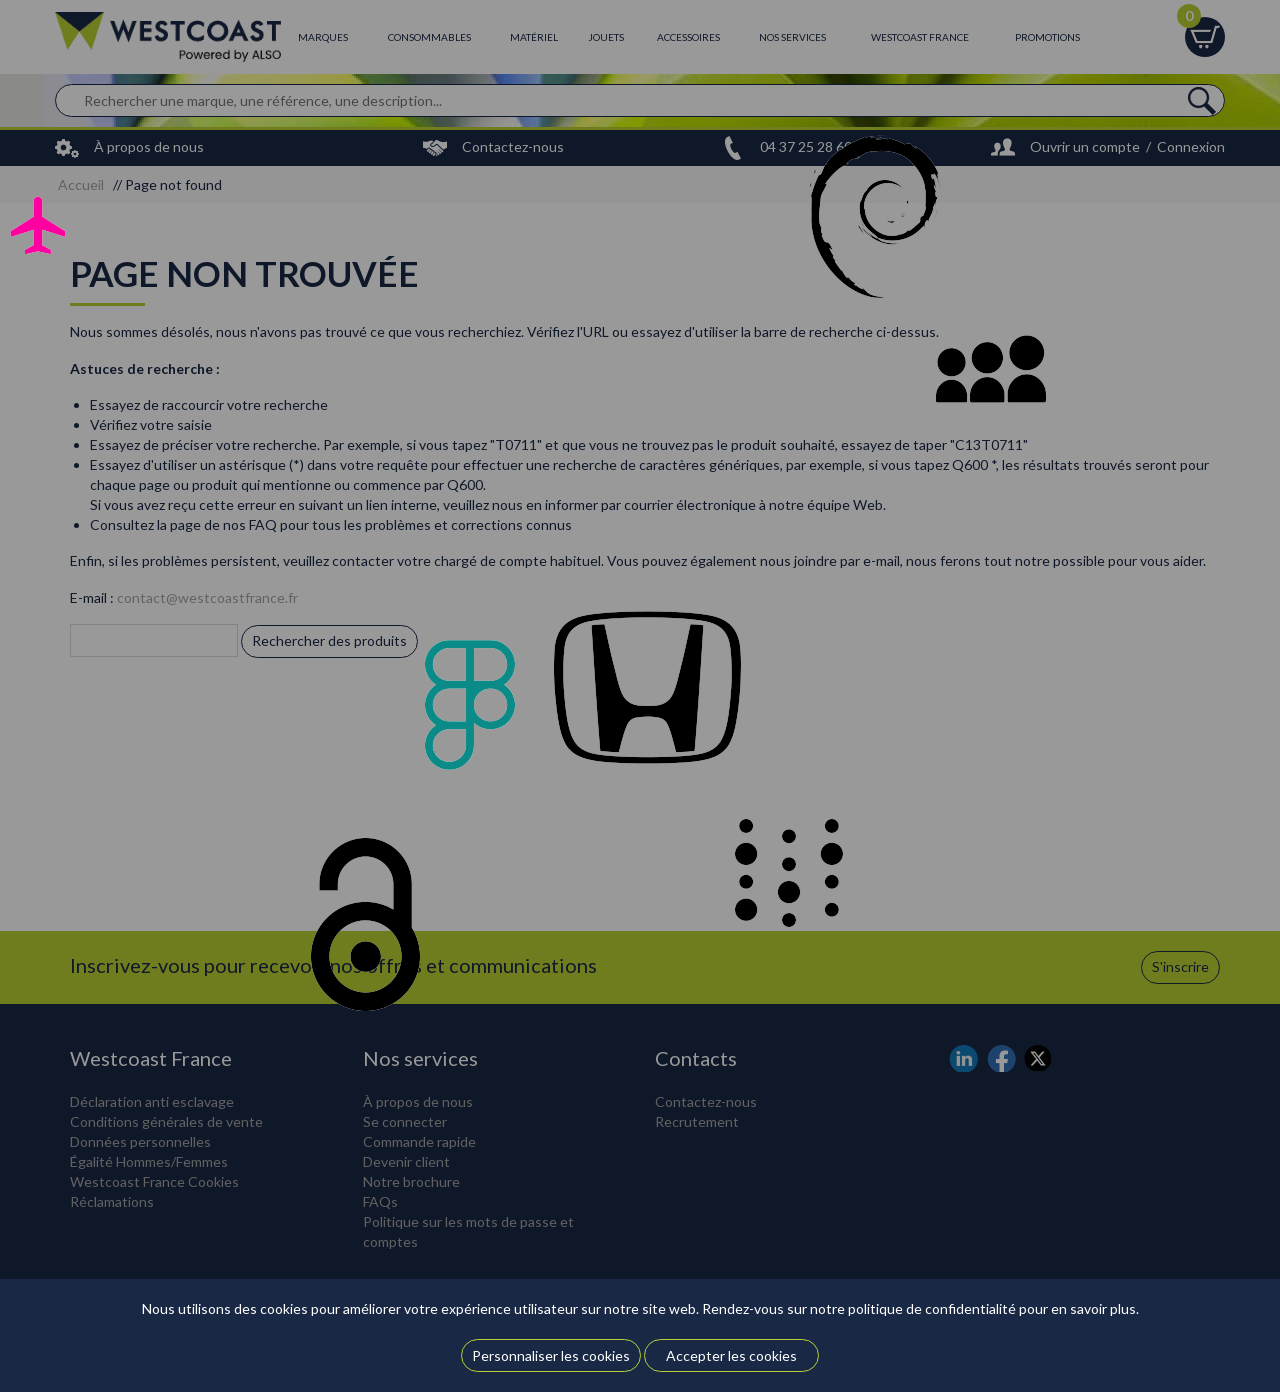 The width and height of the screenshot is (1280, 1392). What do you see at coordinates (470, 705) in the screenshot?
I see `open Figma design tool` at bounding box center [470, 705].